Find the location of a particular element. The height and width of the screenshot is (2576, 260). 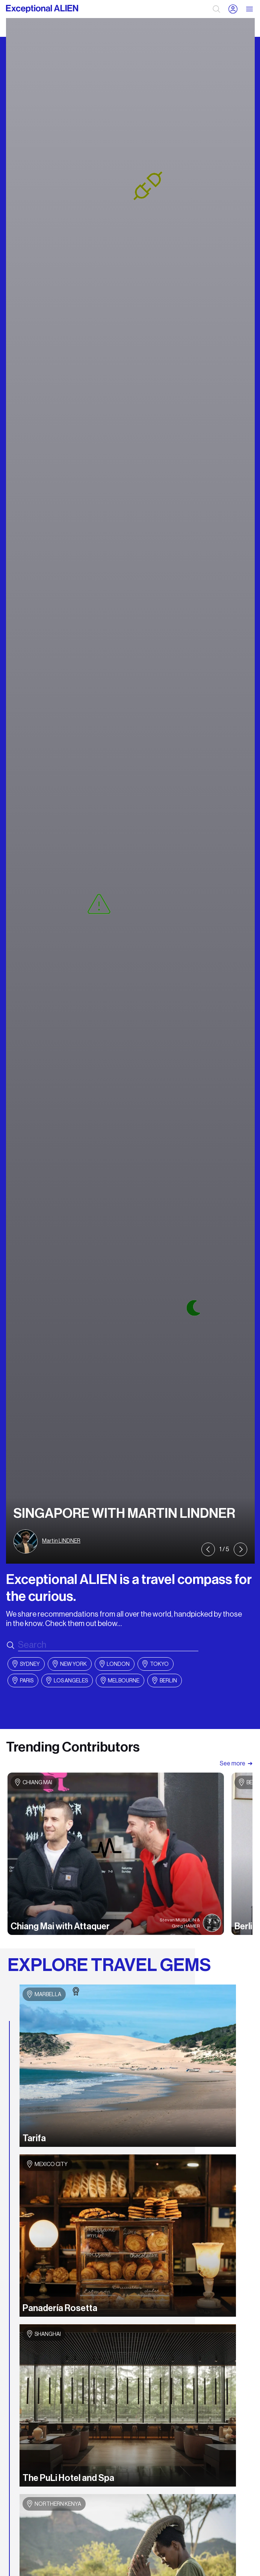

view achievements or awards is located at coordinates (76, 1991).